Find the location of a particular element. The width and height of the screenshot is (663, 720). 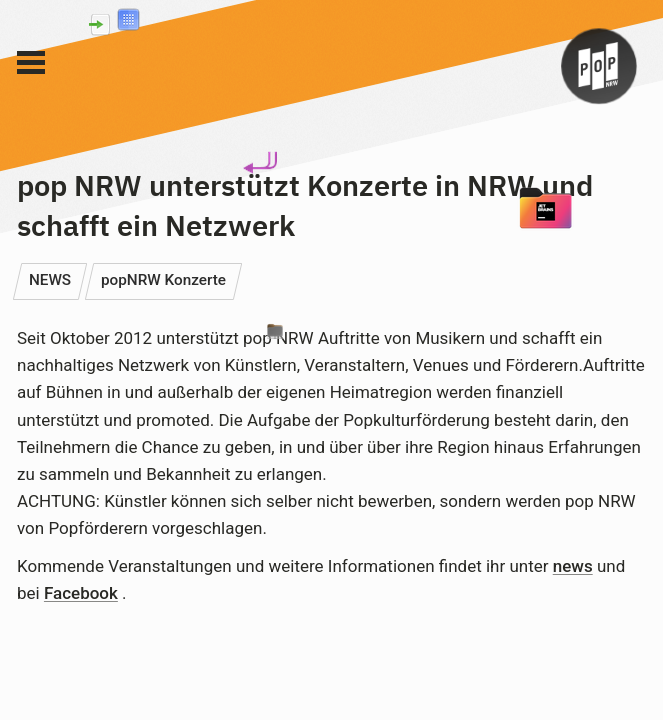

open JetBrains IDE projects folder is located at coordinates (545, 209).